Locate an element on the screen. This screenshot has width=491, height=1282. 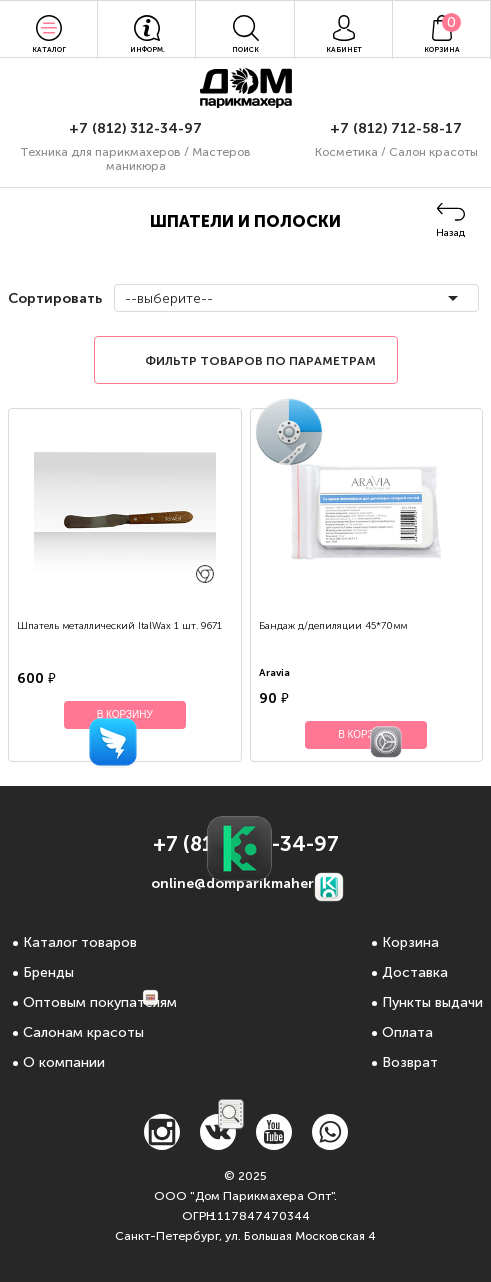
open koreader e-book reading app is located at coordinates (329, 887).